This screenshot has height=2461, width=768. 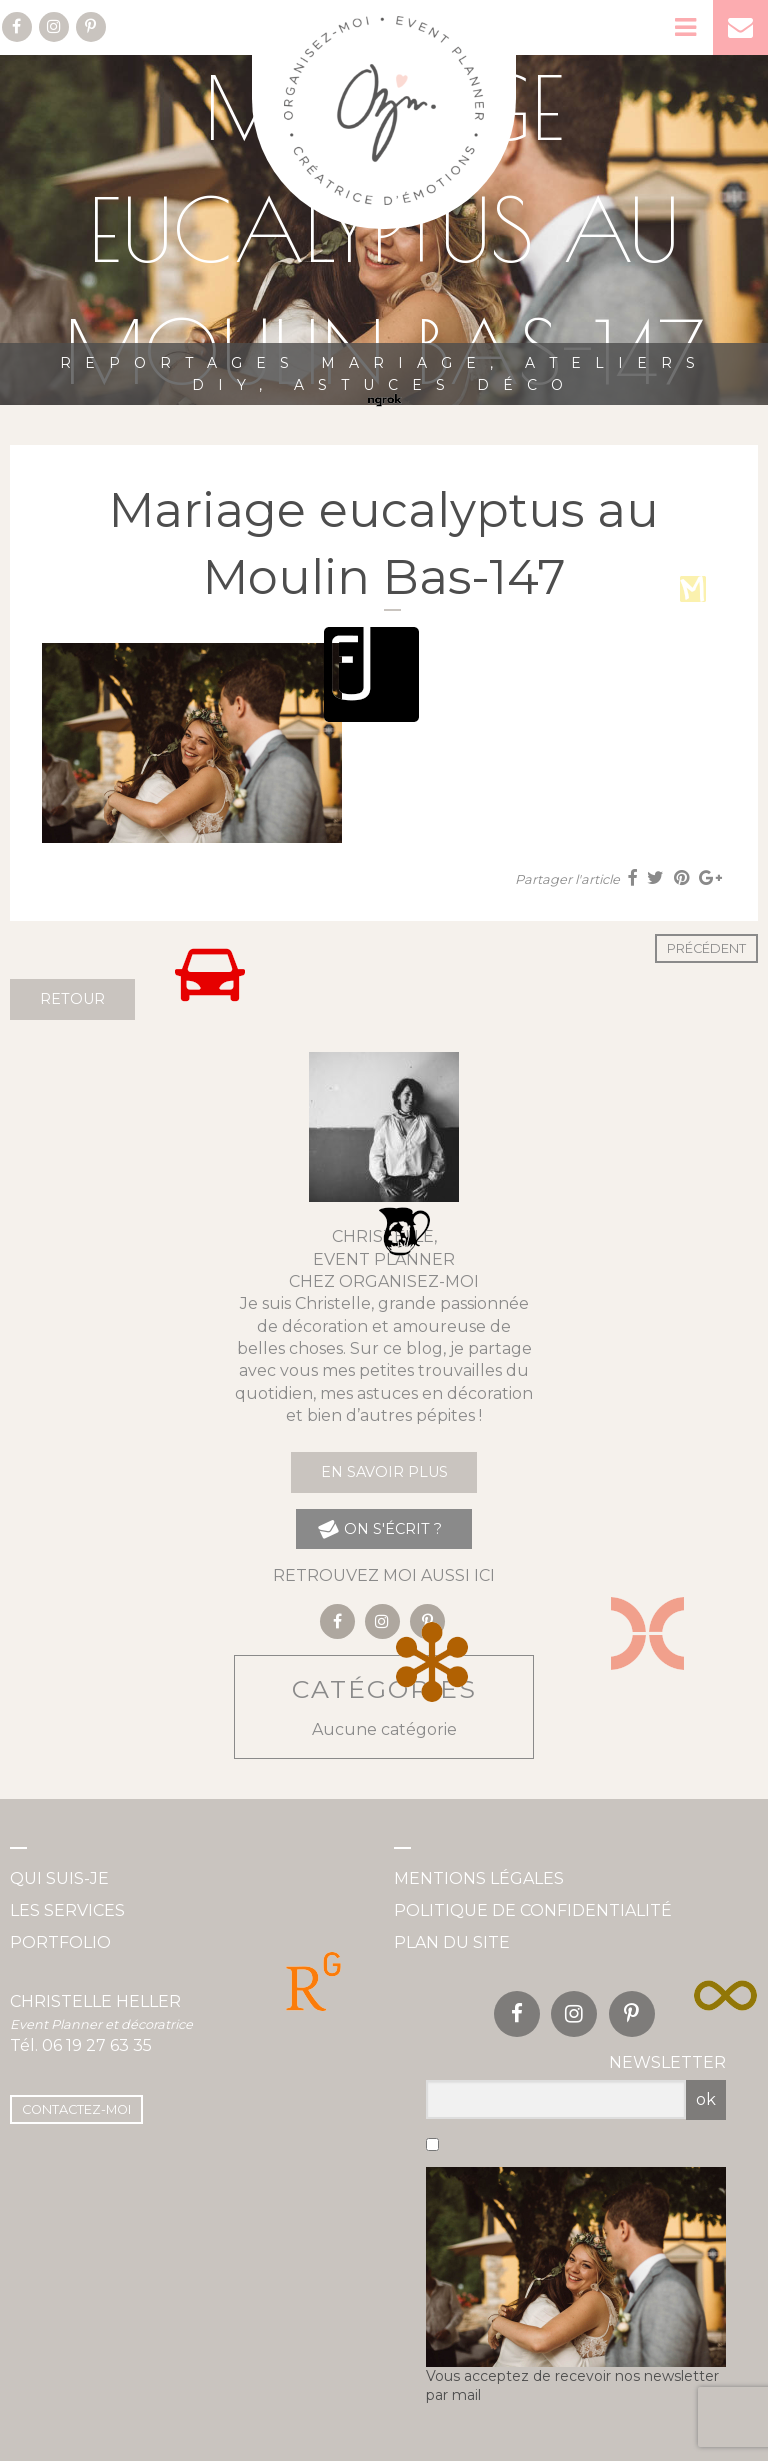 What do you see at coordinates (725, 1995) in the screenshot?
I see `internet computer protocol (ICP) logo` at bounding box center [725, 1995].